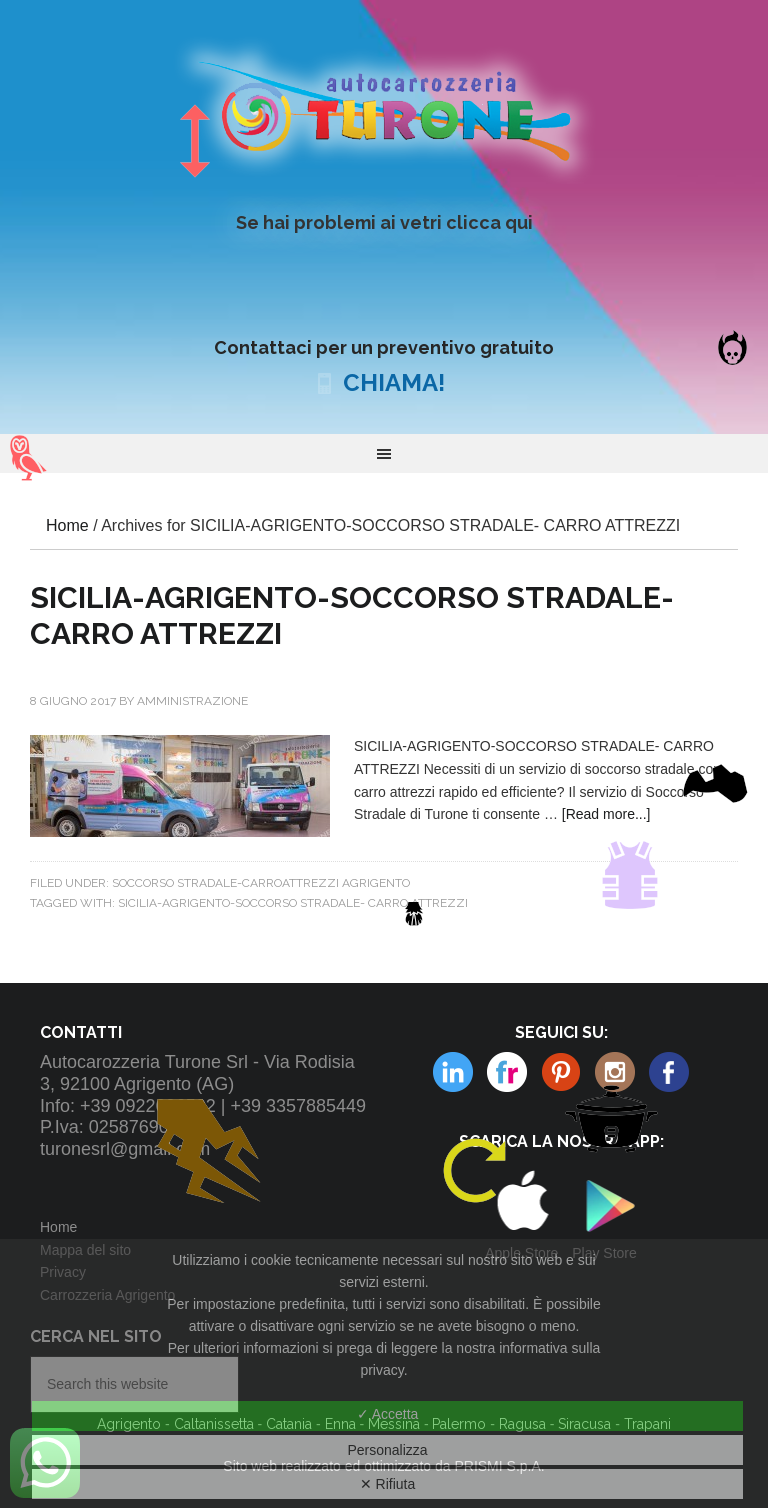 This screenshot has width=768, height=1508. I want to click on indicates horse or equine-related content, so click(414, 914).